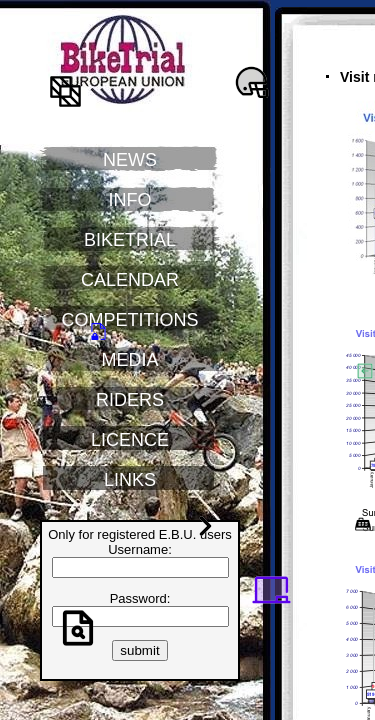 This screenshot has height=720, width=375. I want to click on go back to the previous screen, so click(365, 371).